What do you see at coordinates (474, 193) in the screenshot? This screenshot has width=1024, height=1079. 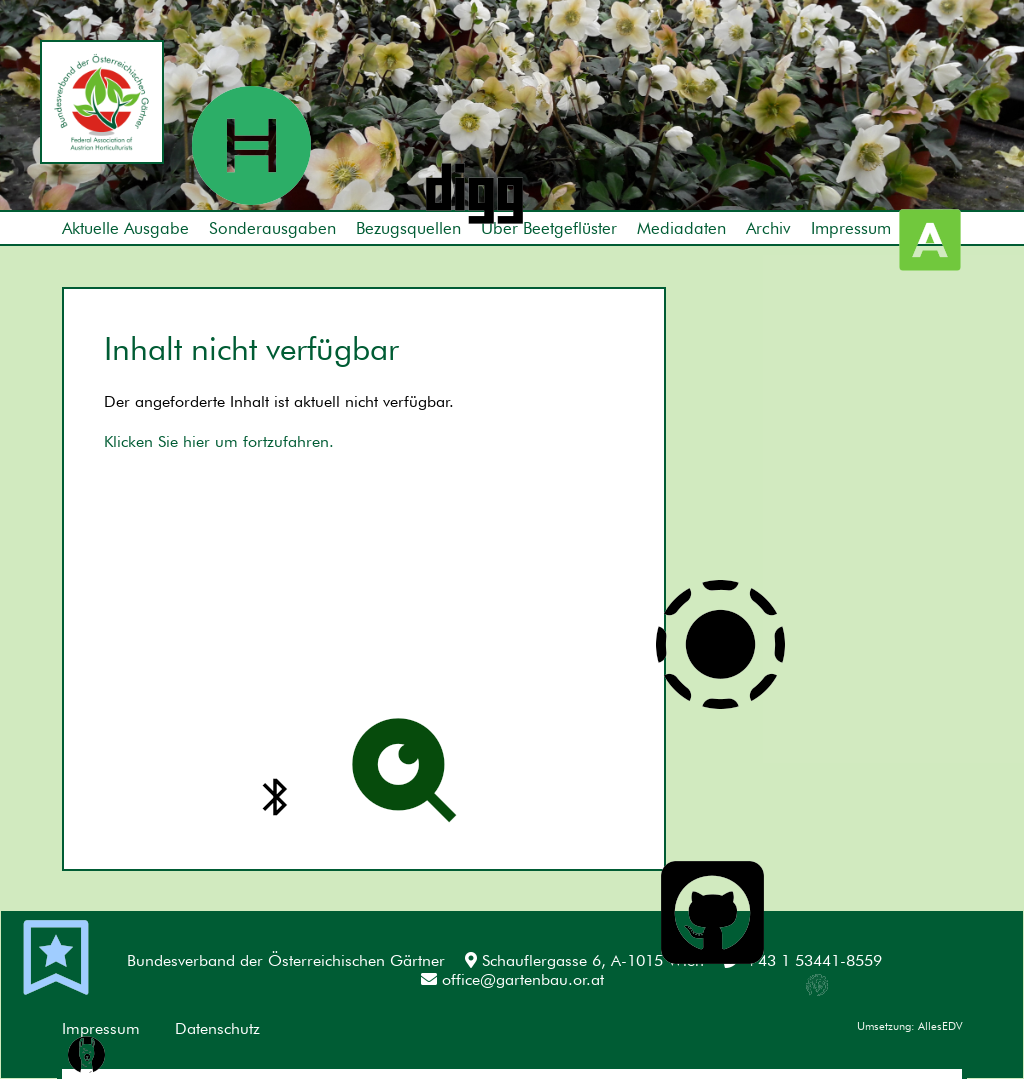 I see `visit digg social news website` at bounding box center [474, 193].